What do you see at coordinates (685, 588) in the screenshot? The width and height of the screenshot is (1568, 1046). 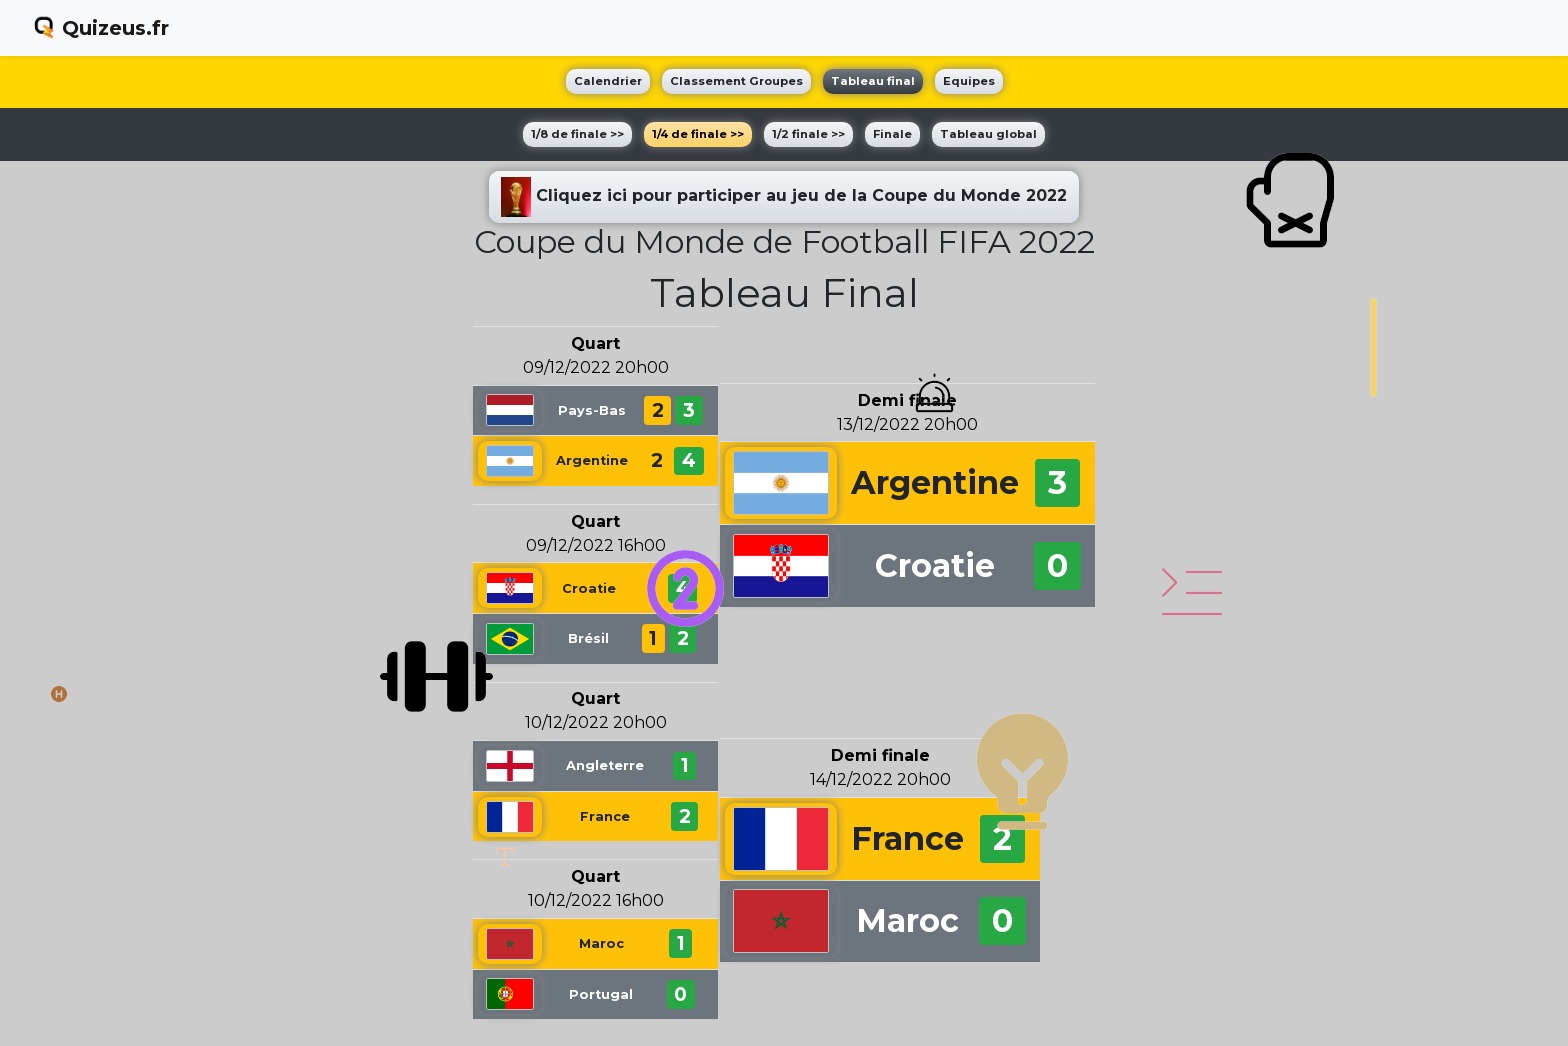 I see `indicates step two in a multi-step process` at bounding box center [685, 588].